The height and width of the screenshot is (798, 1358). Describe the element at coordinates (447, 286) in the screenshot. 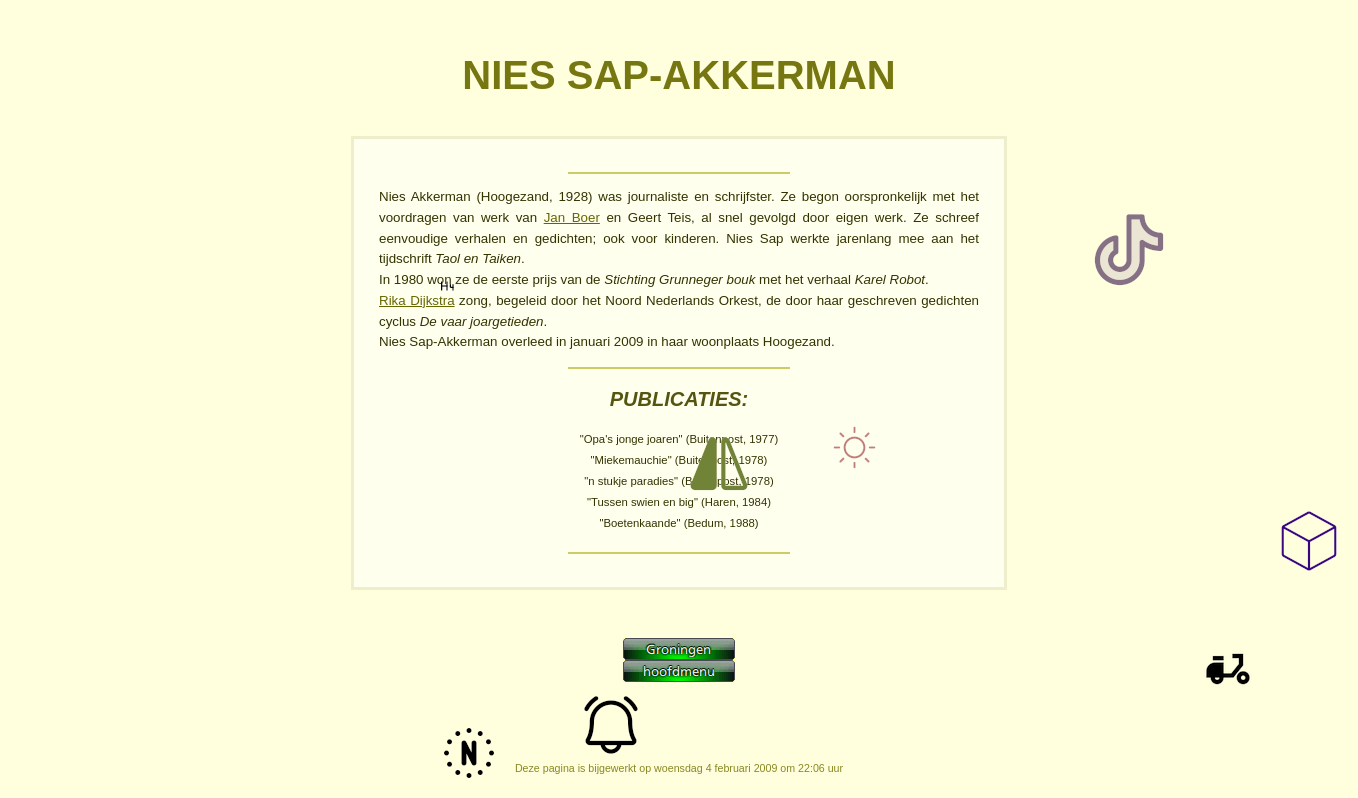

I see `format text as heading level 4` at that location.